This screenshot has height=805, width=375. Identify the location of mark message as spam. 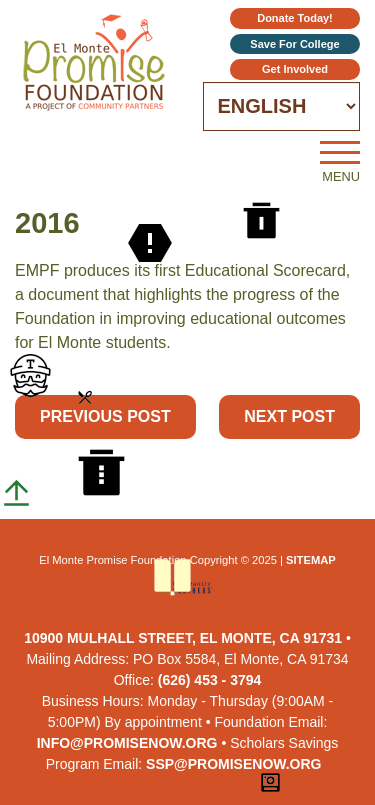
(150, 243).